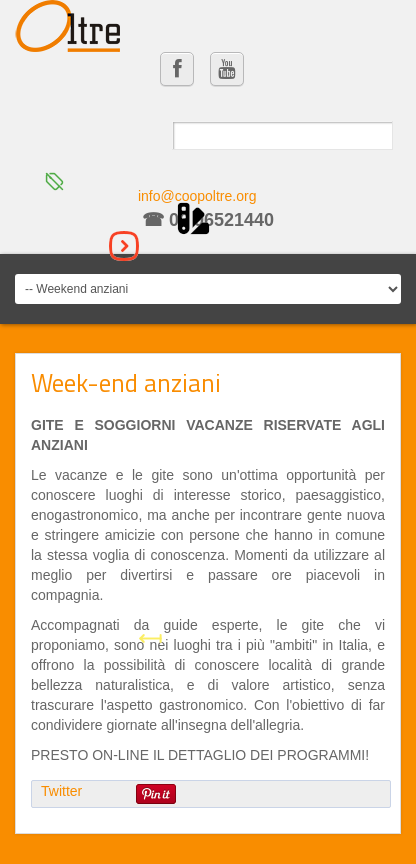 The height and width of the screenshot is (864, 416). What do you see at coordinates (150, 638) in the screenshot?
I see `navigate back to previous screen` at bounding box center [150, 638].